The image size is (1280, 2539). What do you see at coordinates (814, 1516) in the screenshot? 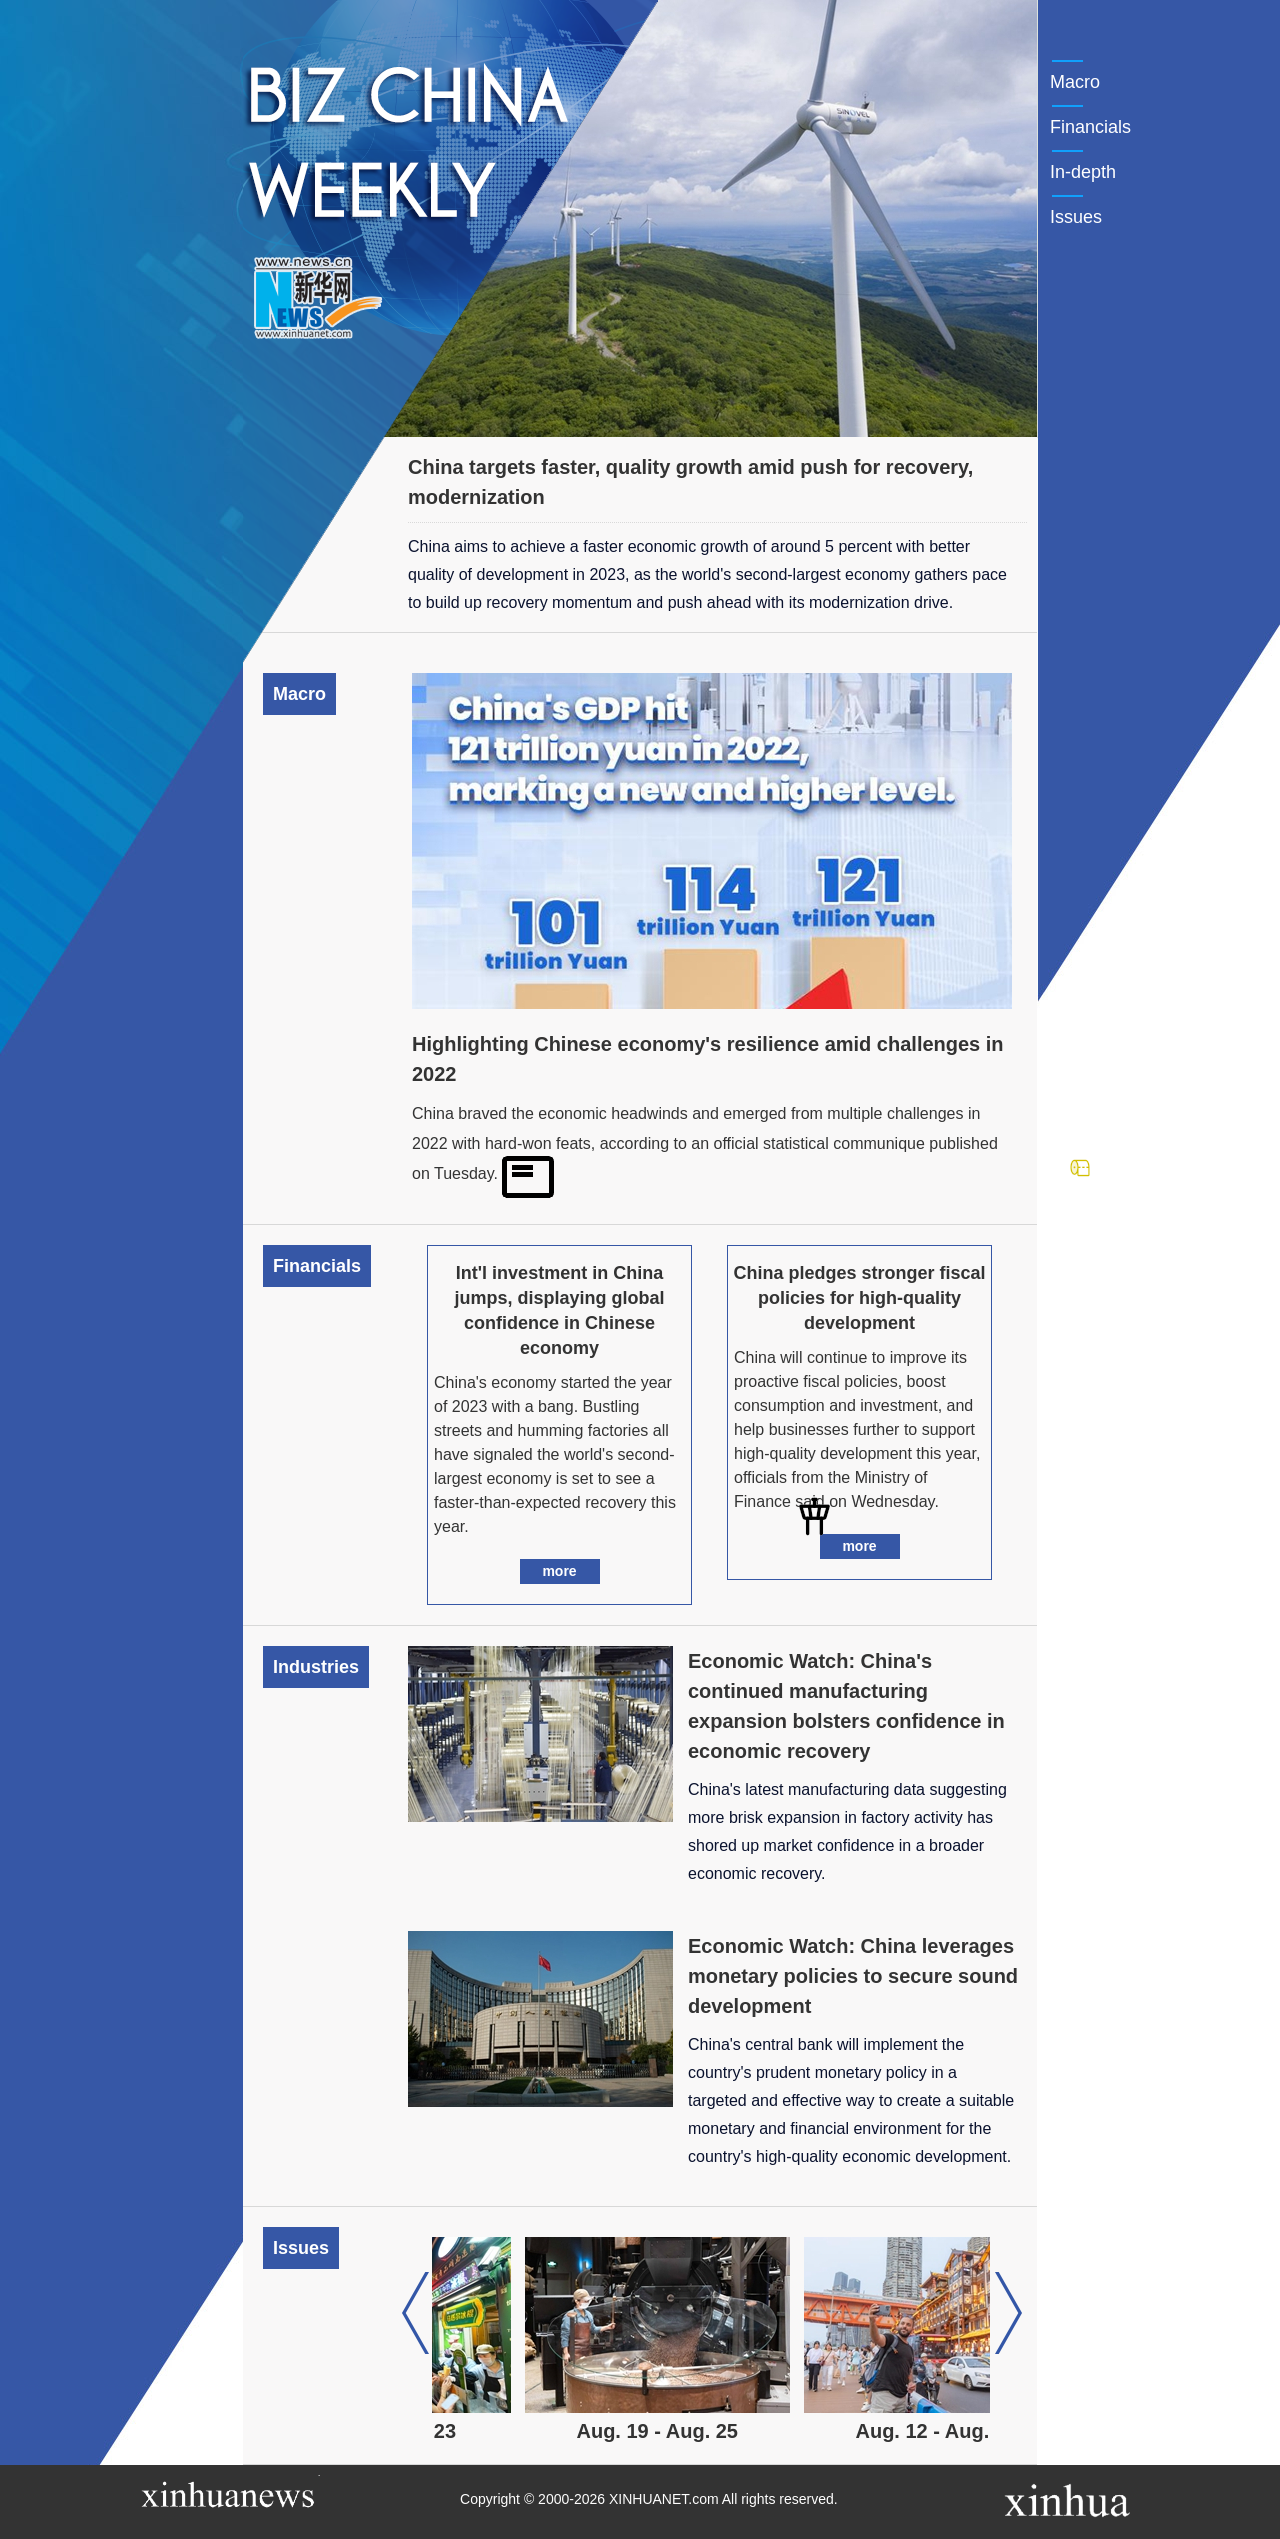
I see `access air traffic control features` at bounding box center [814, 1516].